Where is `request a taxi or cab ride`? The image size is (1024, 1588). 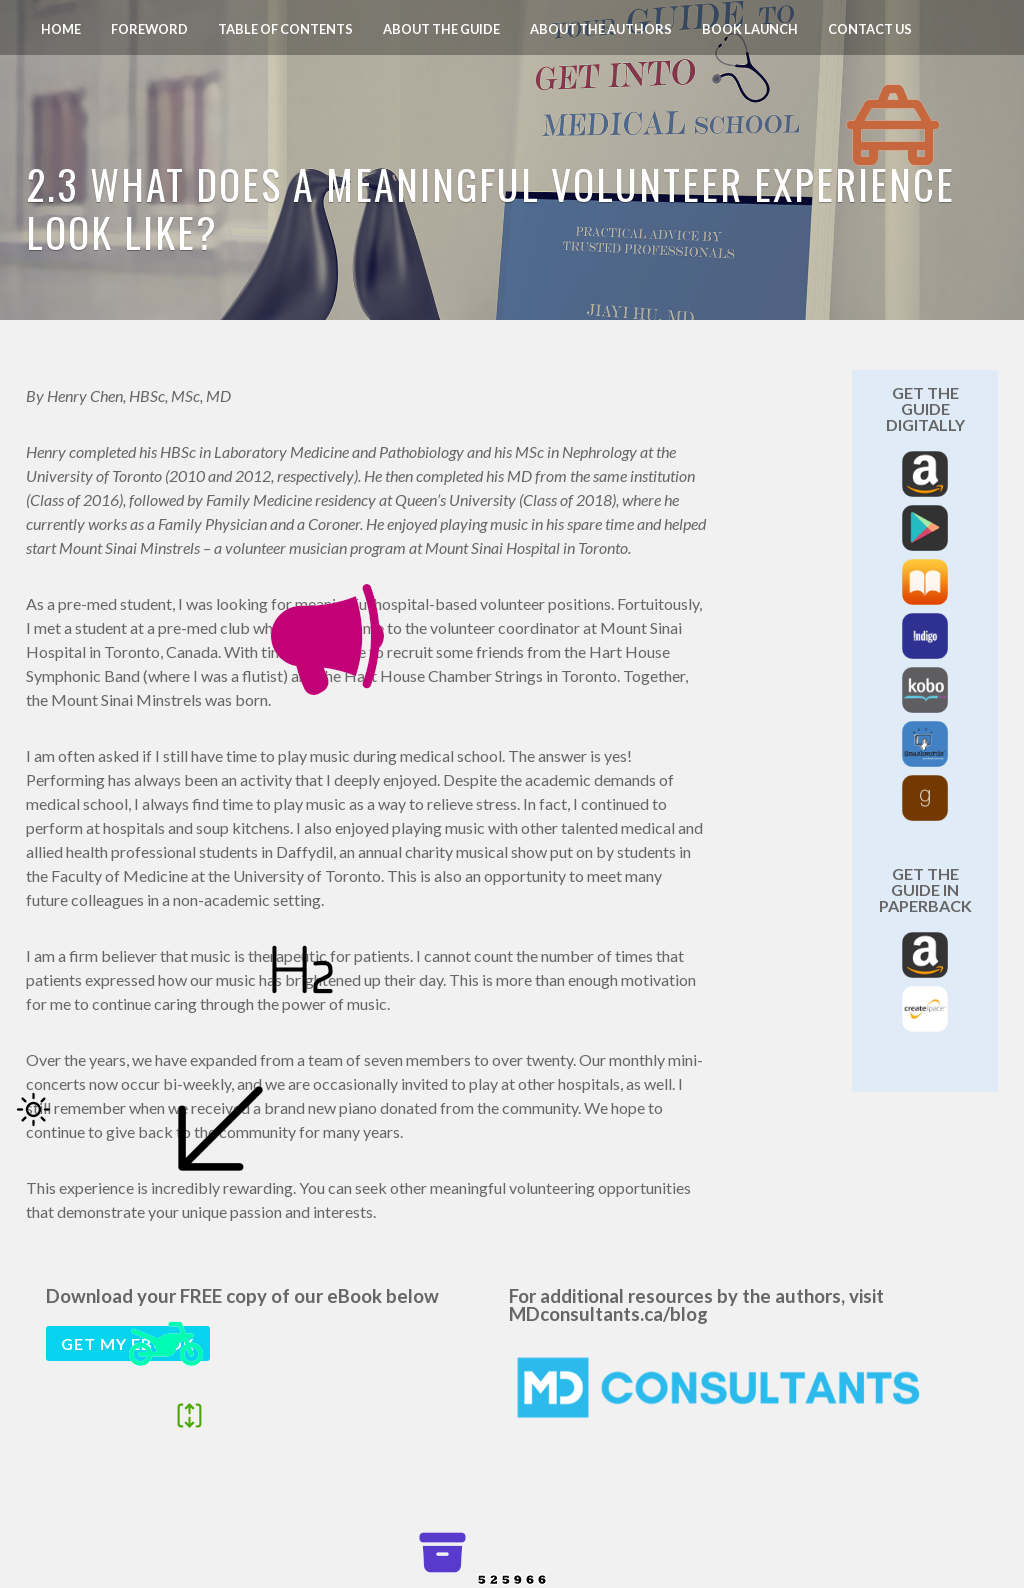 request a taxi or cab ride is located at coordinates (893, 131).